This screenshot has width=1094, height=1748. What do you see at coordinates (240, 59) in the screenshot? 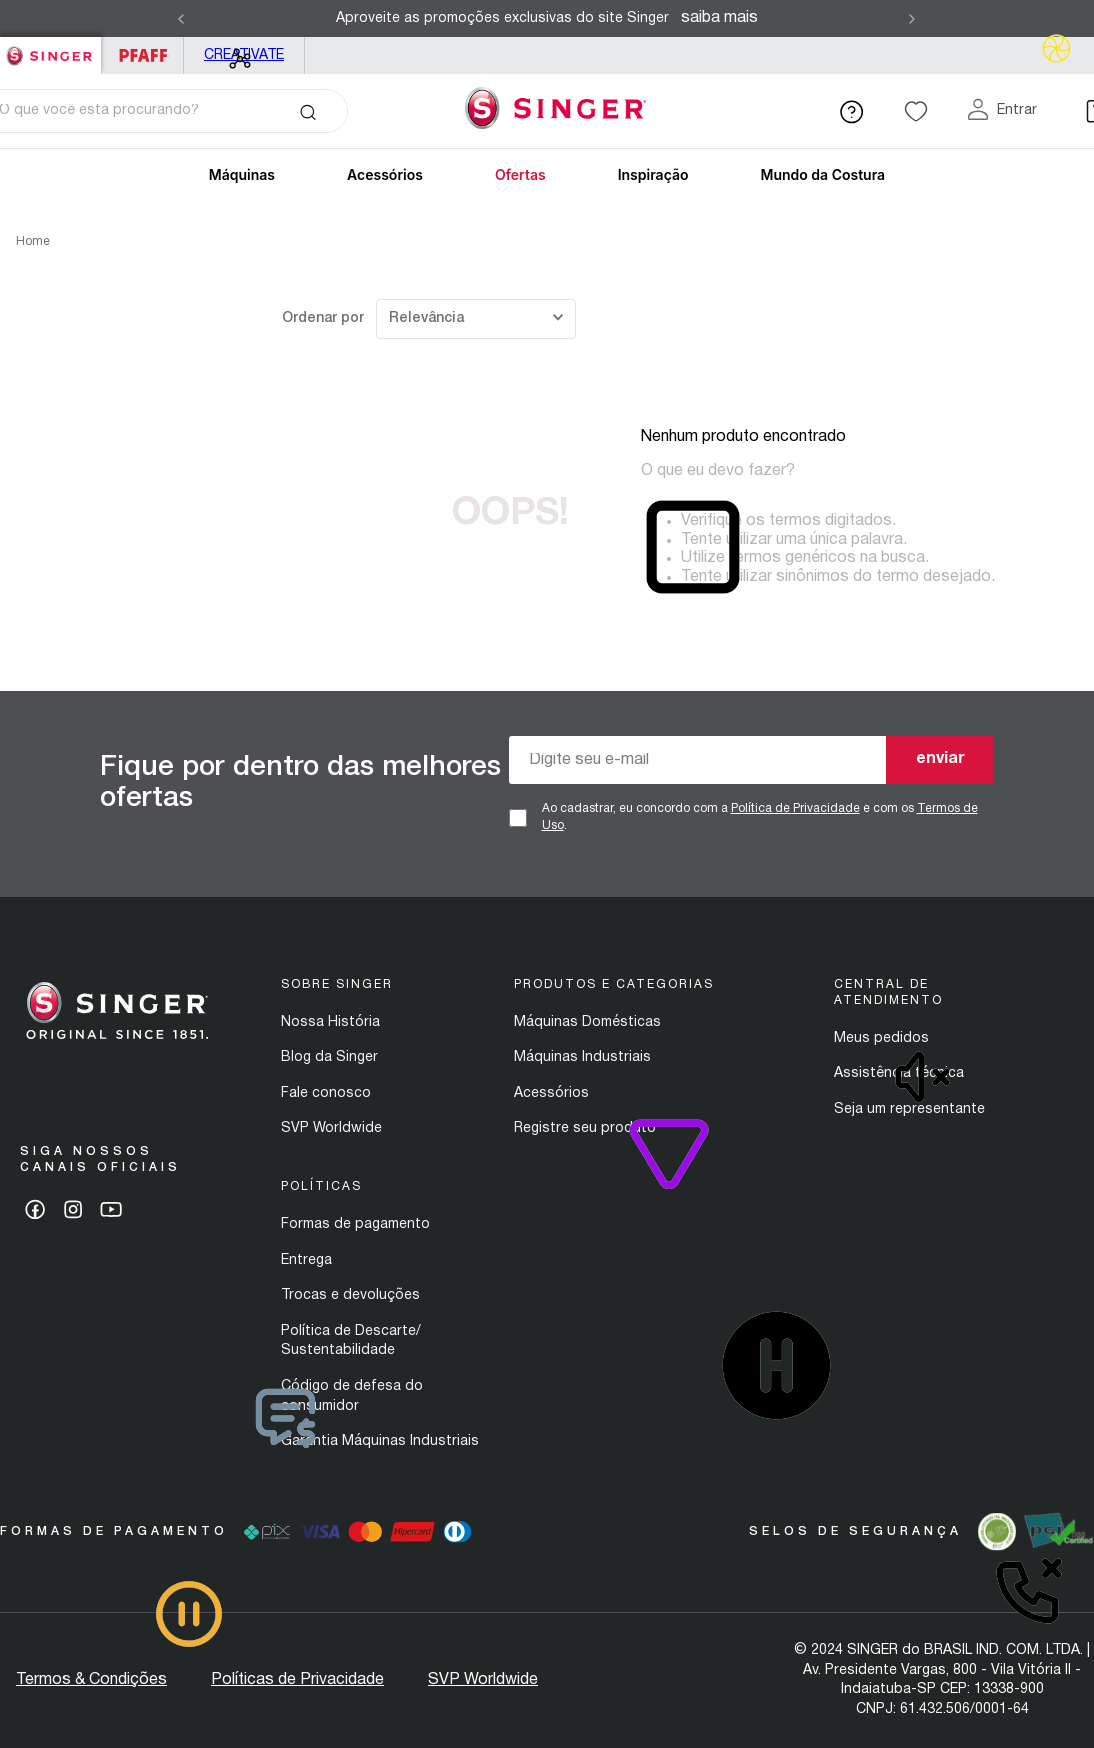
I see `view network connections or relationships` at bounding box center [240, 59].